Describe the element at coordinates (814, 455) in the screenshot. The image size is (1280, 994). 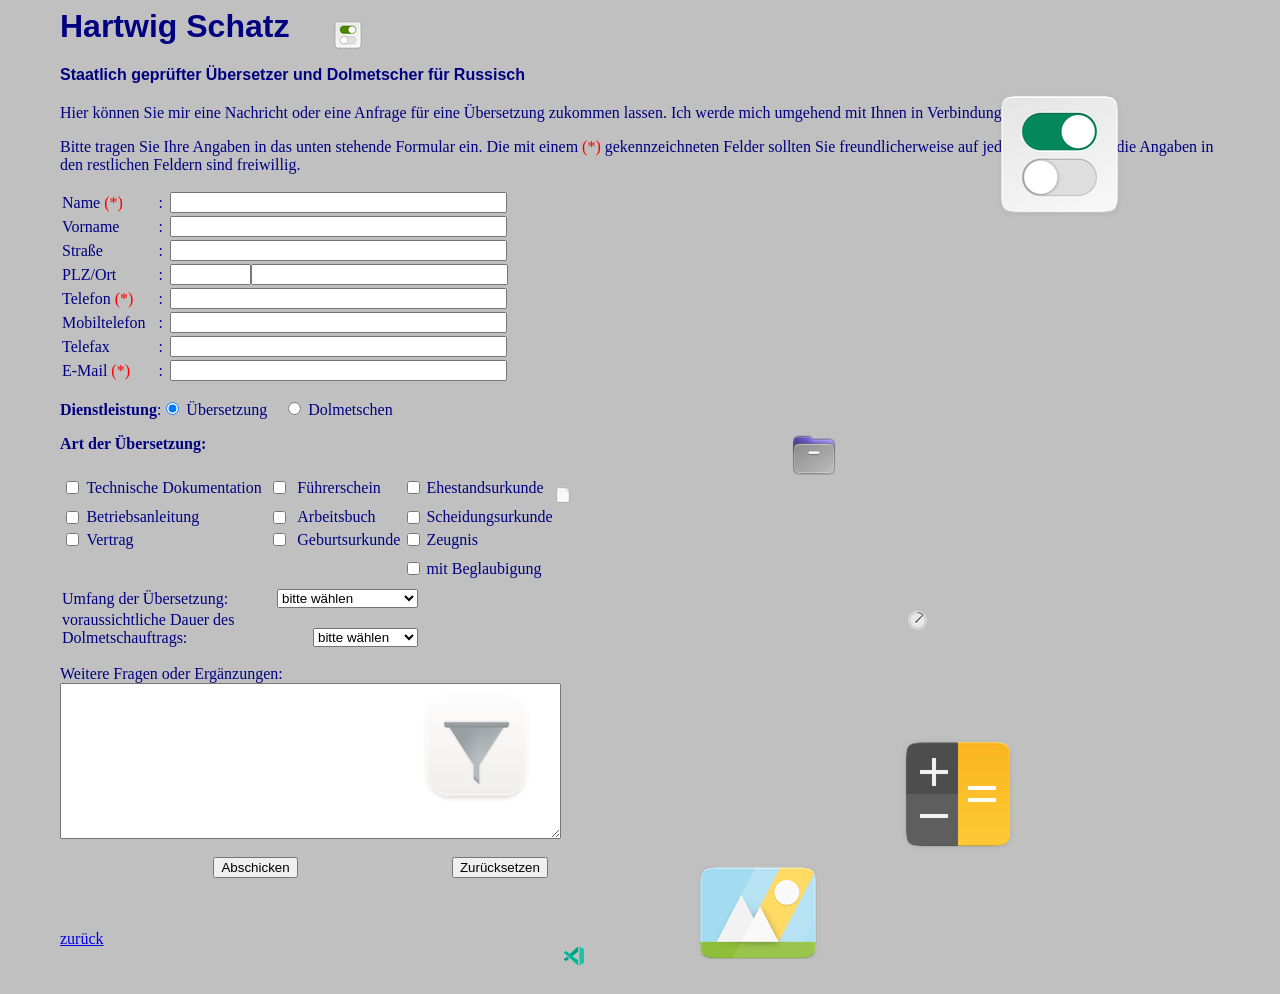
I see `open the file manager application` at that location.